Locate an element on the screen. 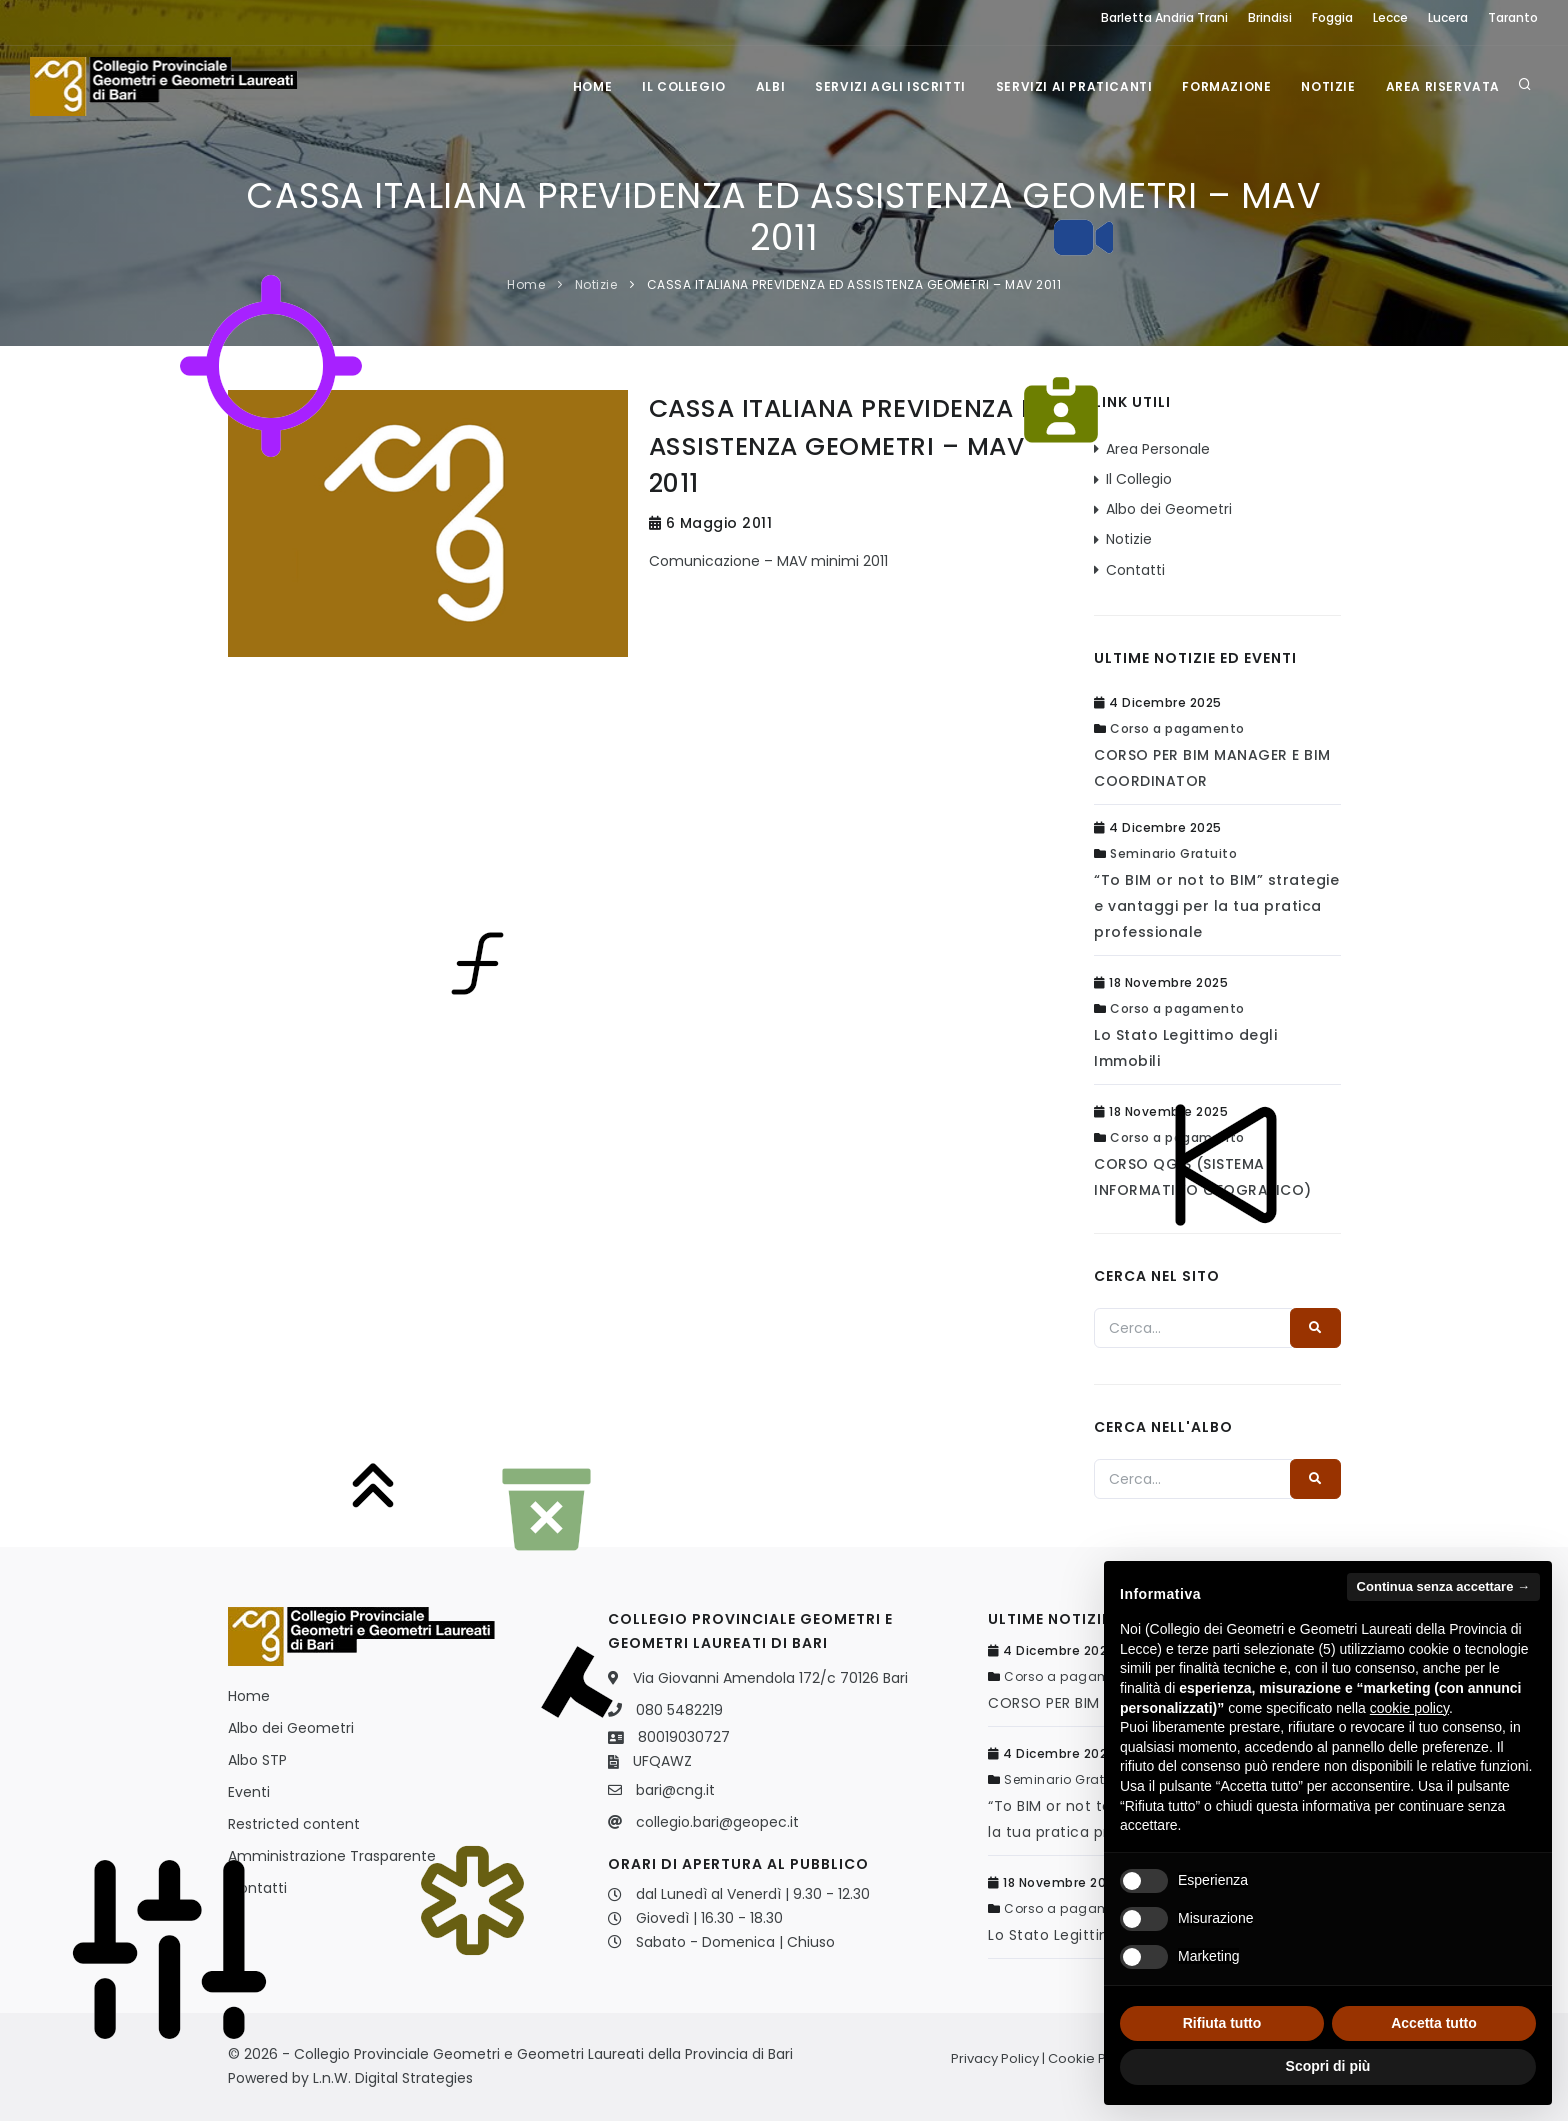 Image resolution: width=1568 pixels, height=2121 pixels. access function or formula editor is located at coordinates (477, 963).